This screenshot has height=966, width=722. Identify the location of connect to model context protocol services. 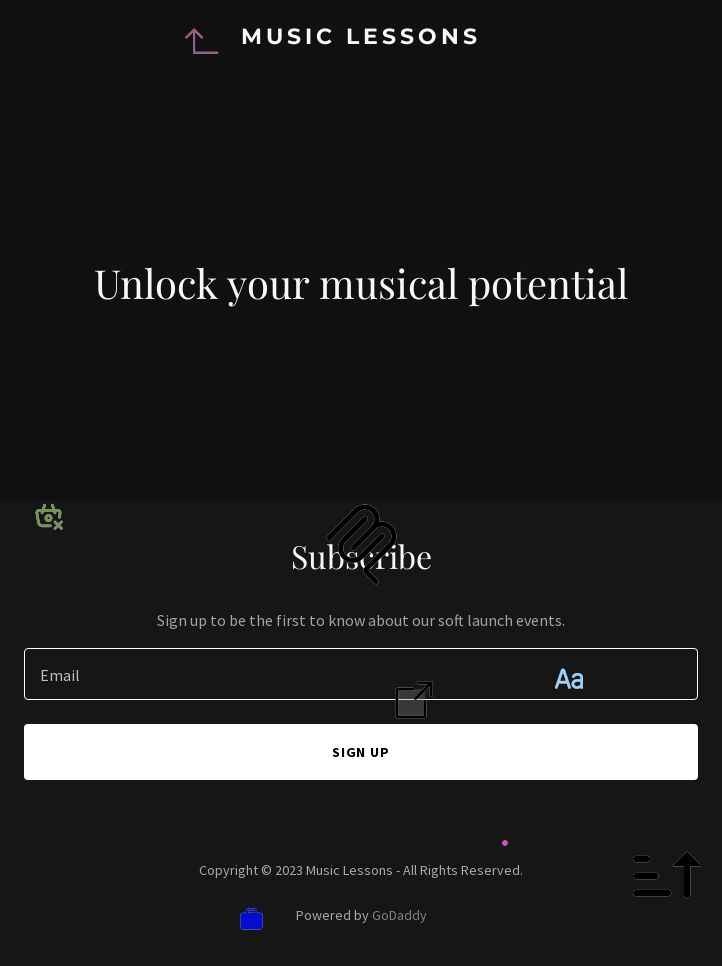
(362, 544).